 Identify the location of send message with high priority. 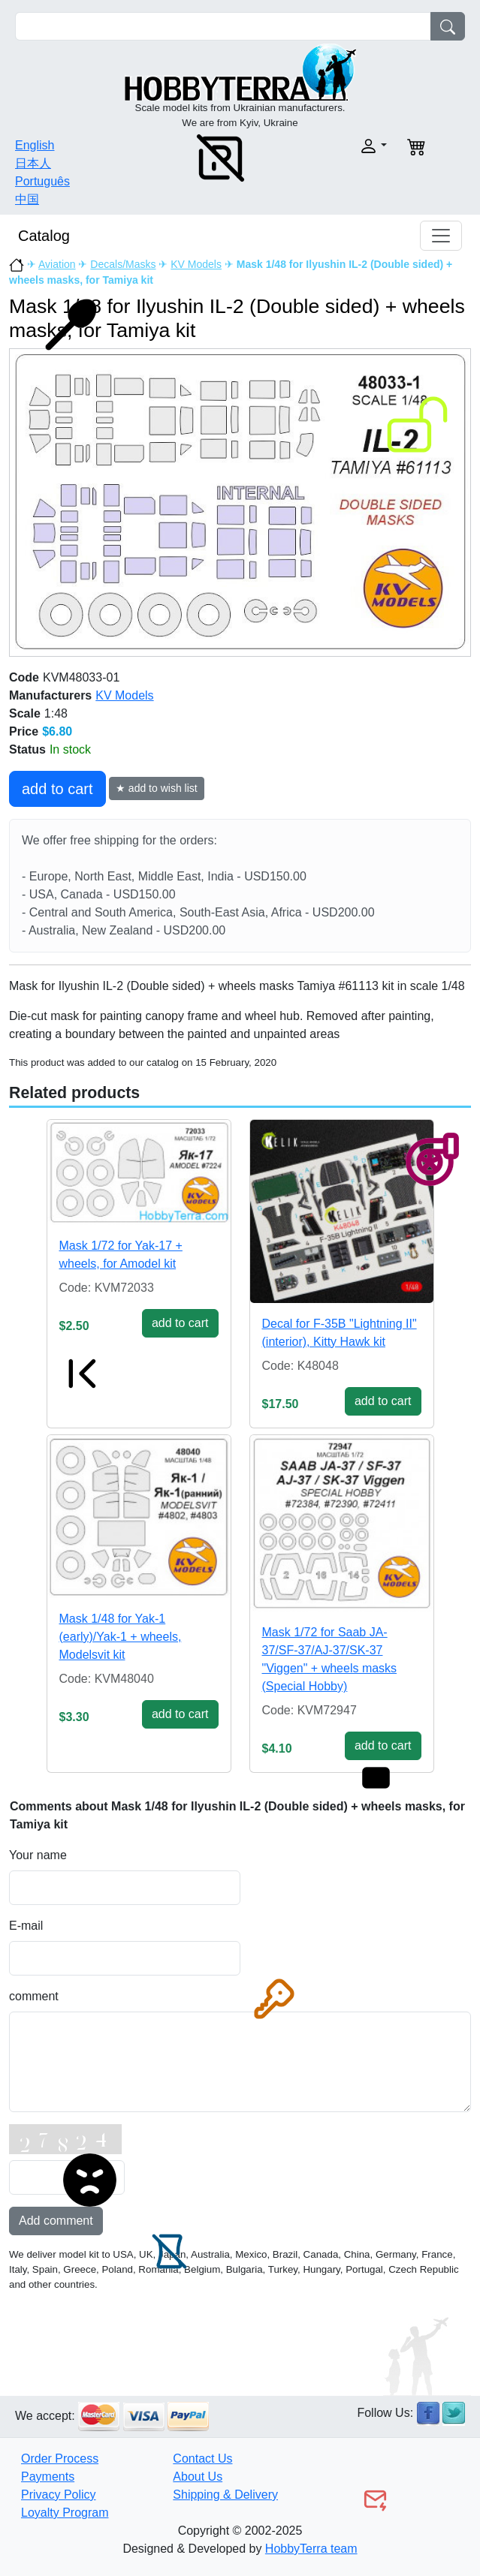
(375, 2499).